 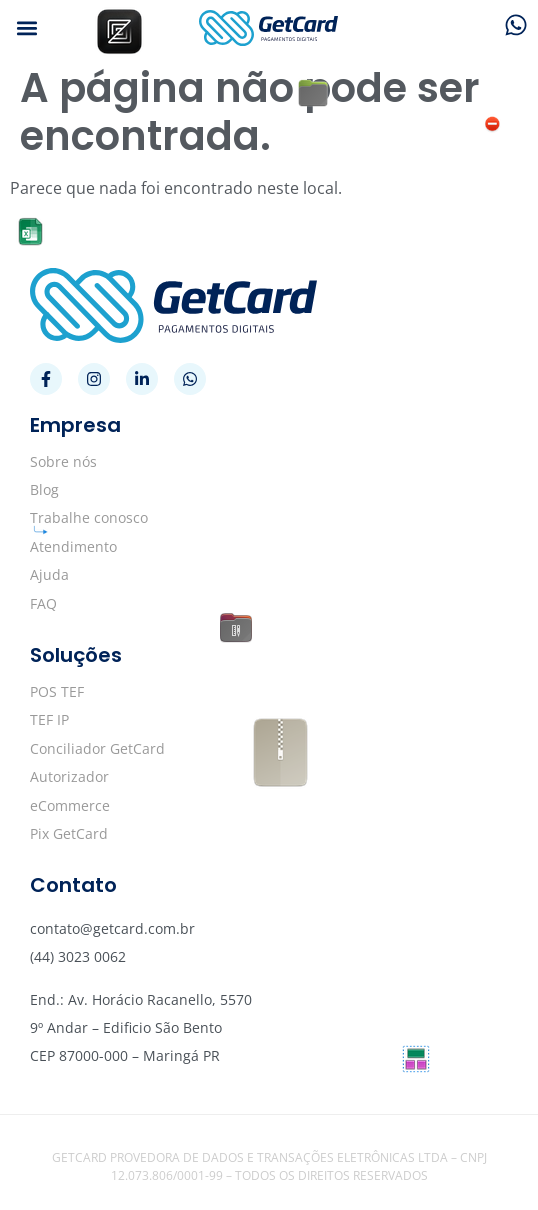 What do you see at coordinates (464, 102) in the screenshot?
I see `indicates a private or restricted folder` at bounding box center [464, 102].